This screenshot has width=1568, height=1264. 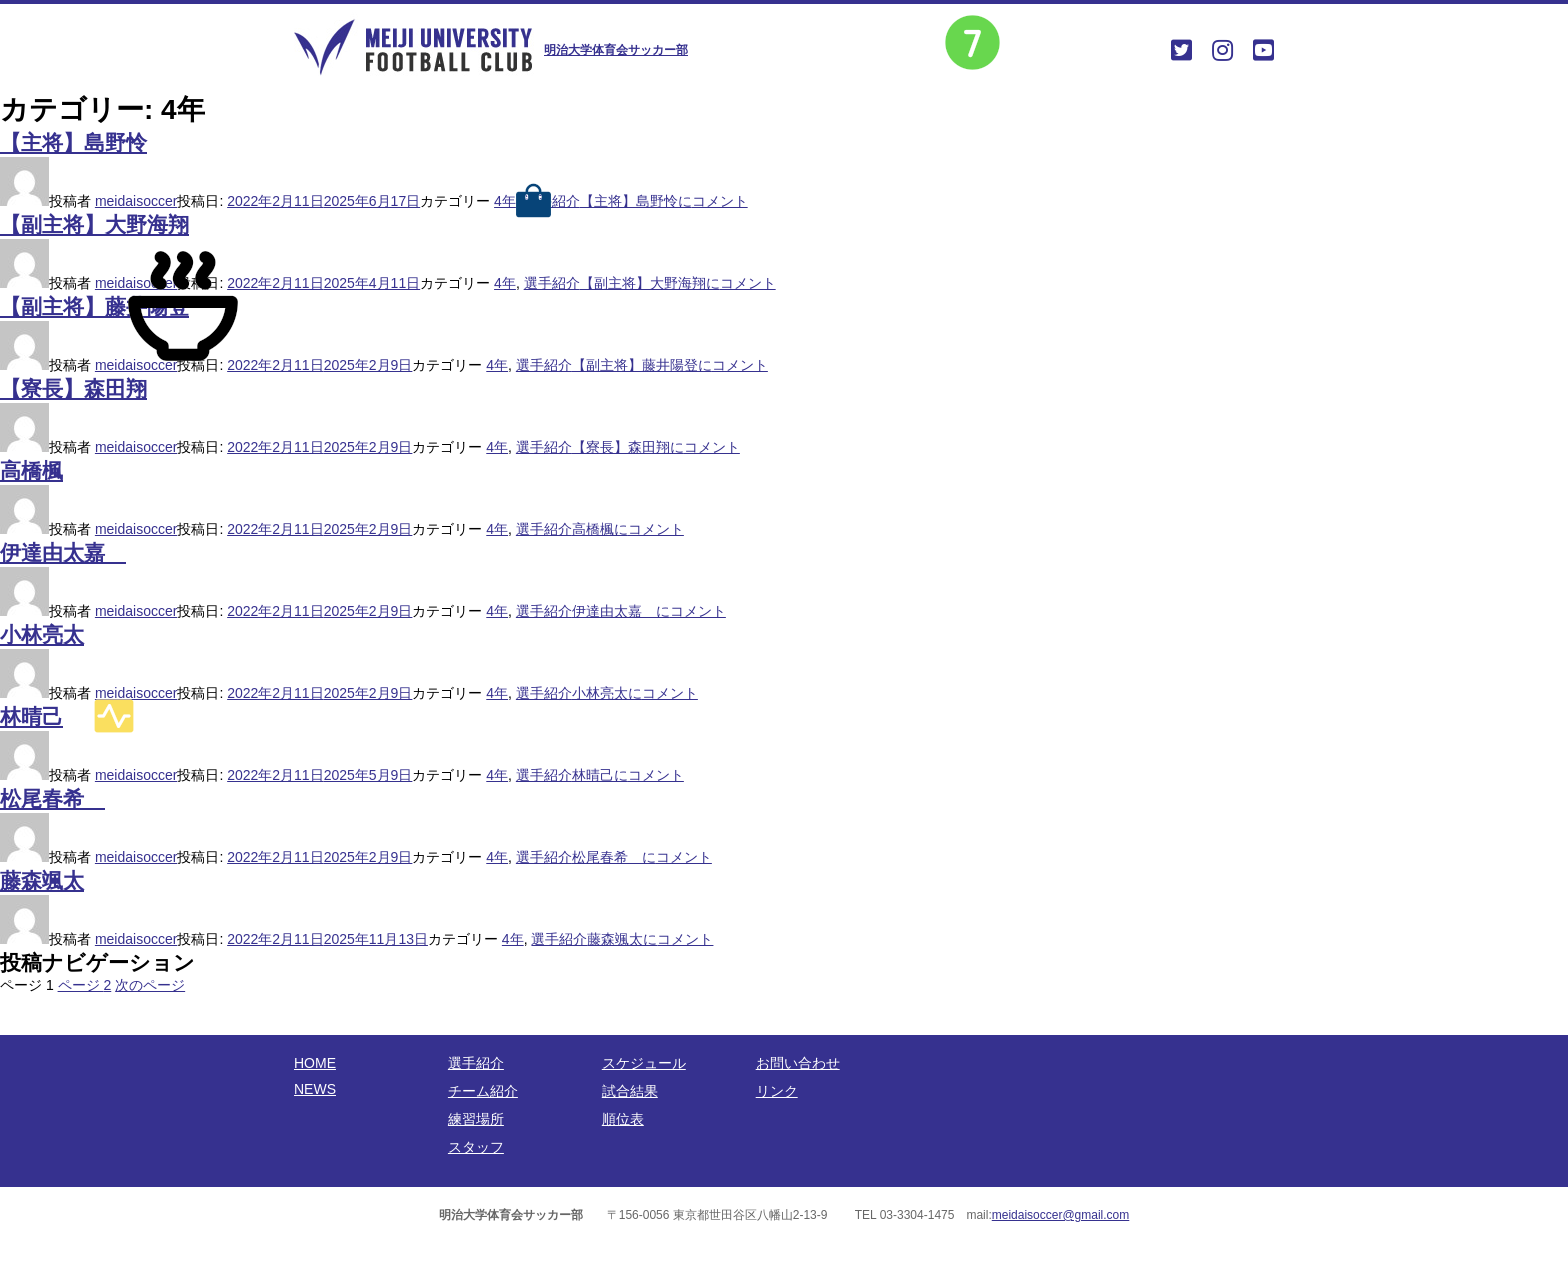 I want to click on view food or dining options, so click(x=183, y=306).